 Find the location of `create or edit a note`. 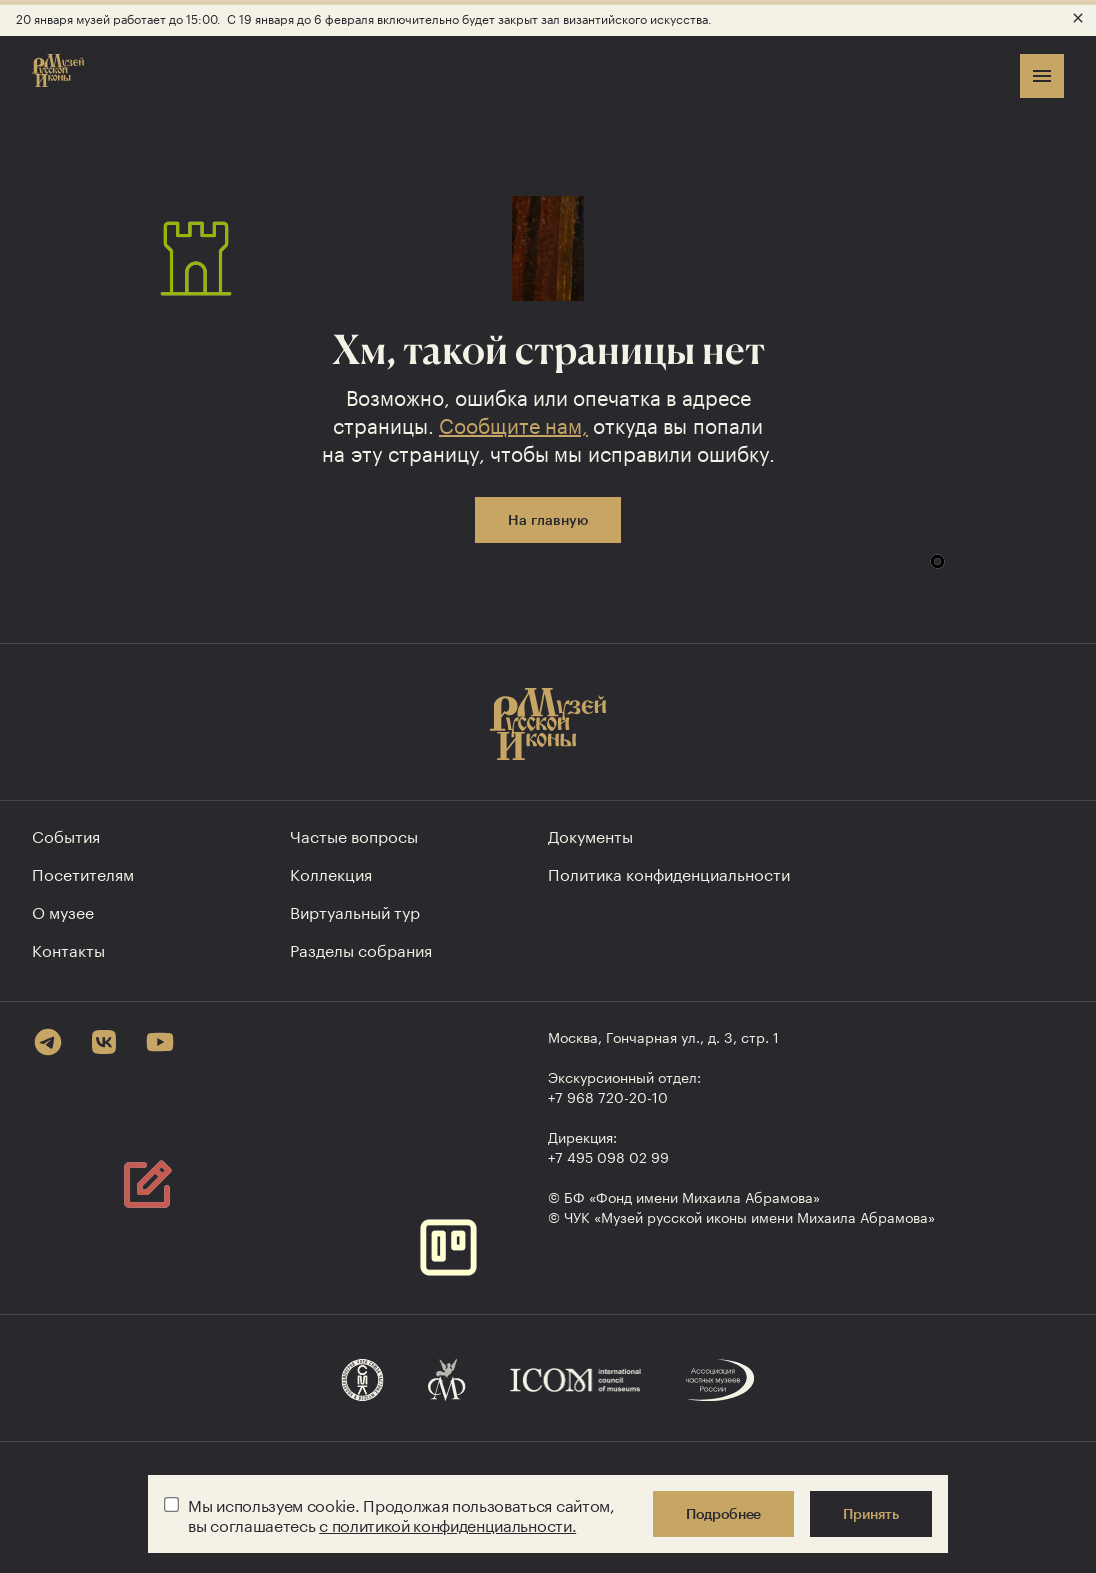

create or edit a note is located at coordinates (147, 1185).